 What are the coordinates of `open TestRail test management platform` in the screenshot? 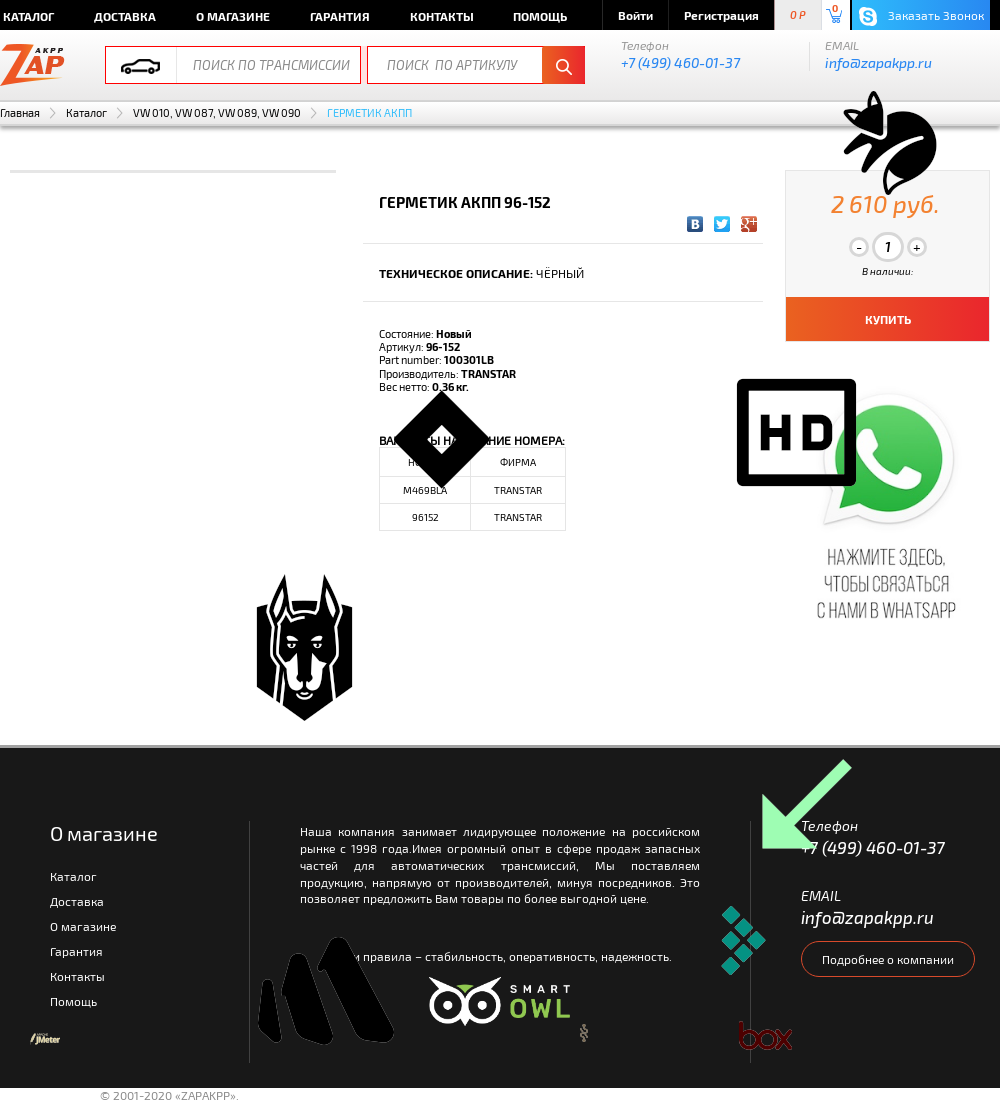 It's located at (743, 940).